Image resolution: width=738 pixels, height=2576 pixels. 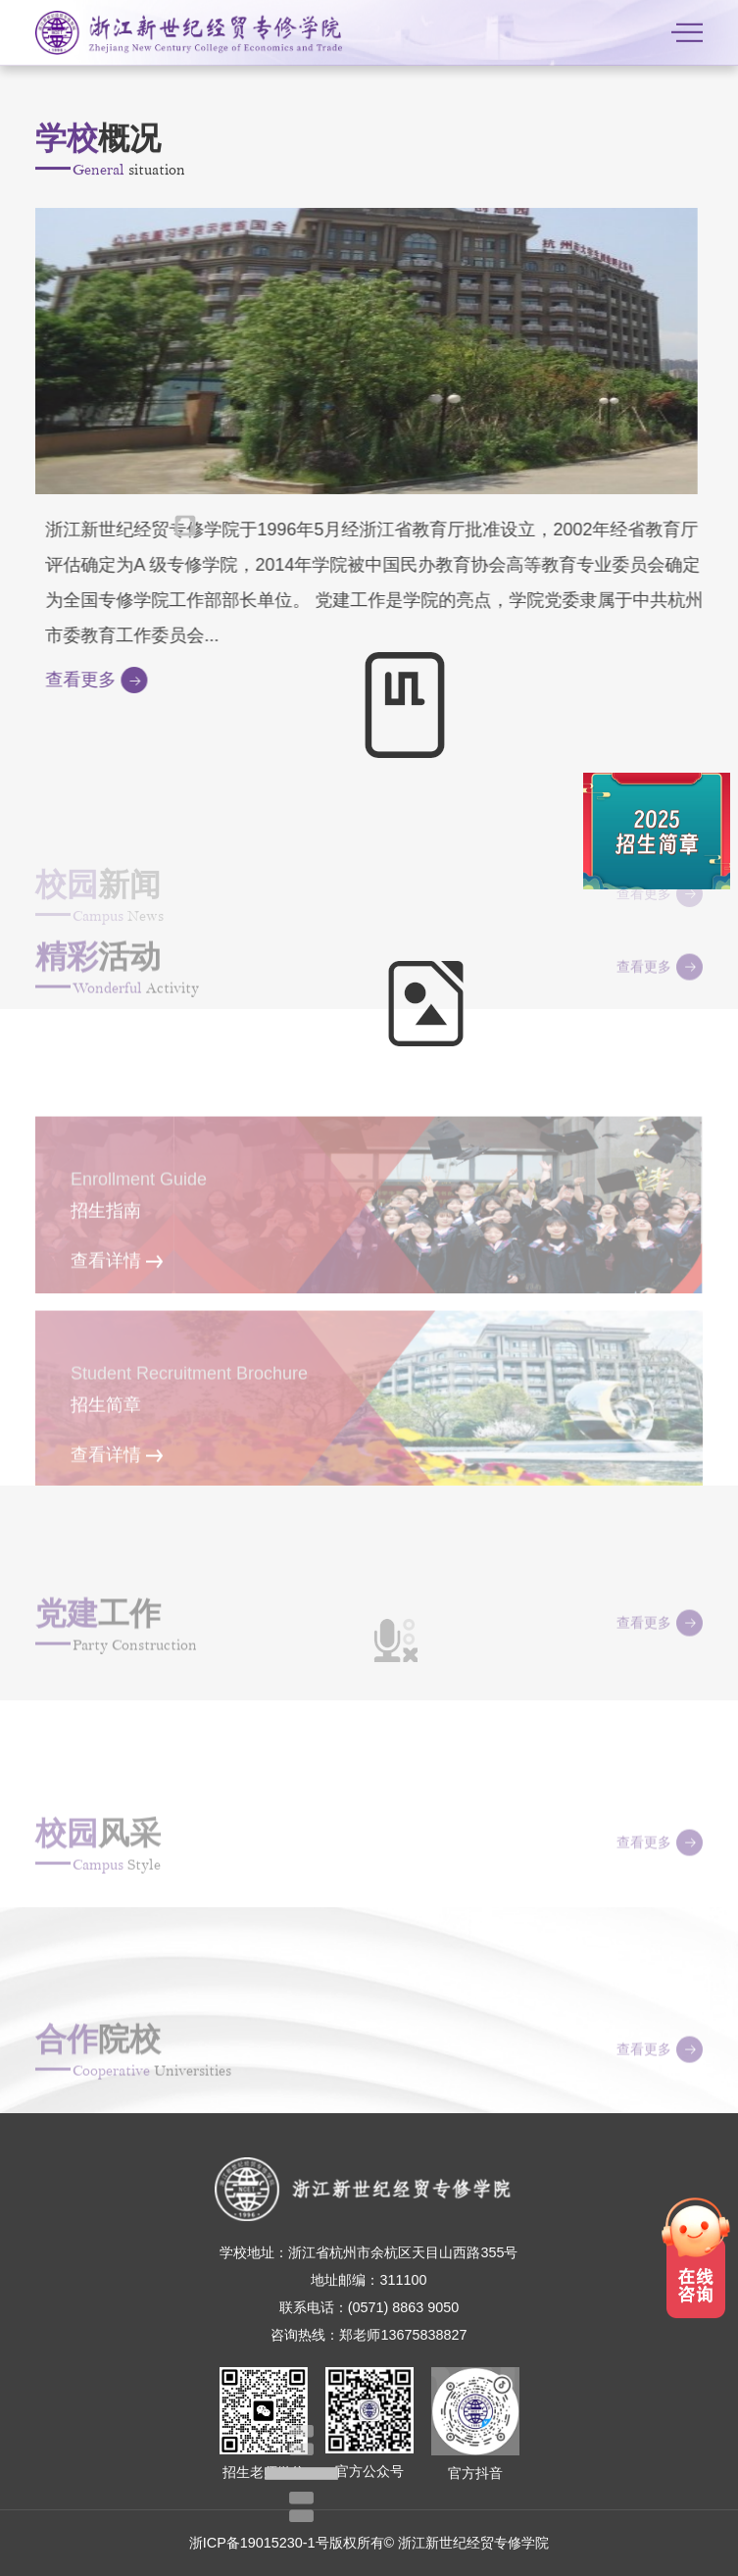 I want to click on microphone is muted, so click(x=394, y=1639).